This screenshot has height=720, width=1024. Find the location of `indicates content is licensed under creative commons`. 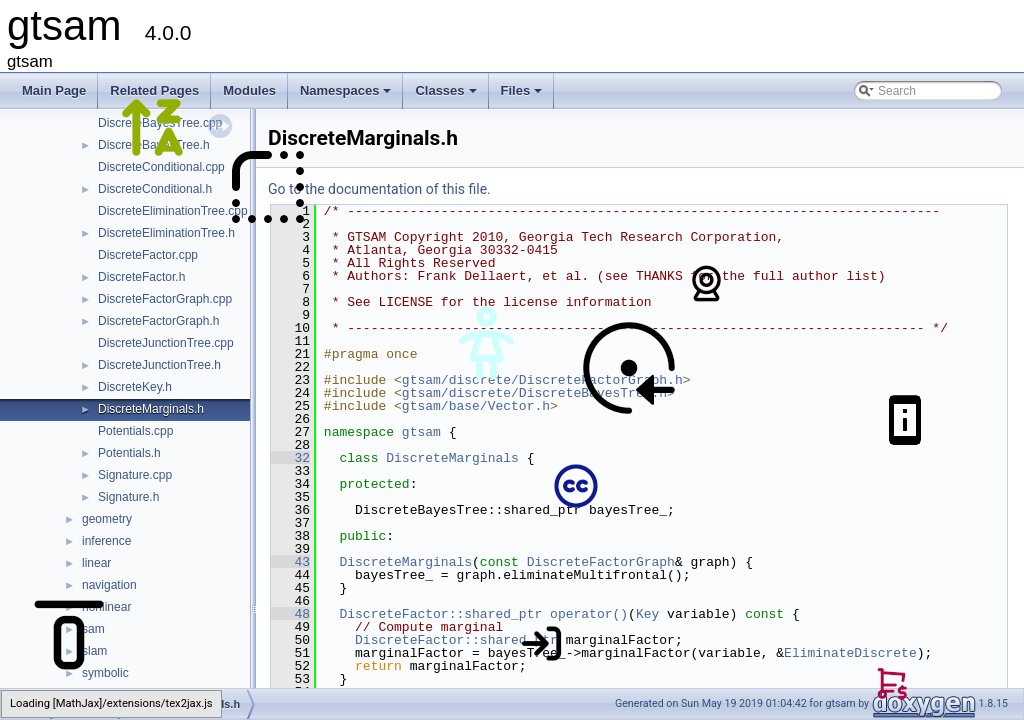

indicates content is licensed under creative commons is located at coordinates (576, 486).